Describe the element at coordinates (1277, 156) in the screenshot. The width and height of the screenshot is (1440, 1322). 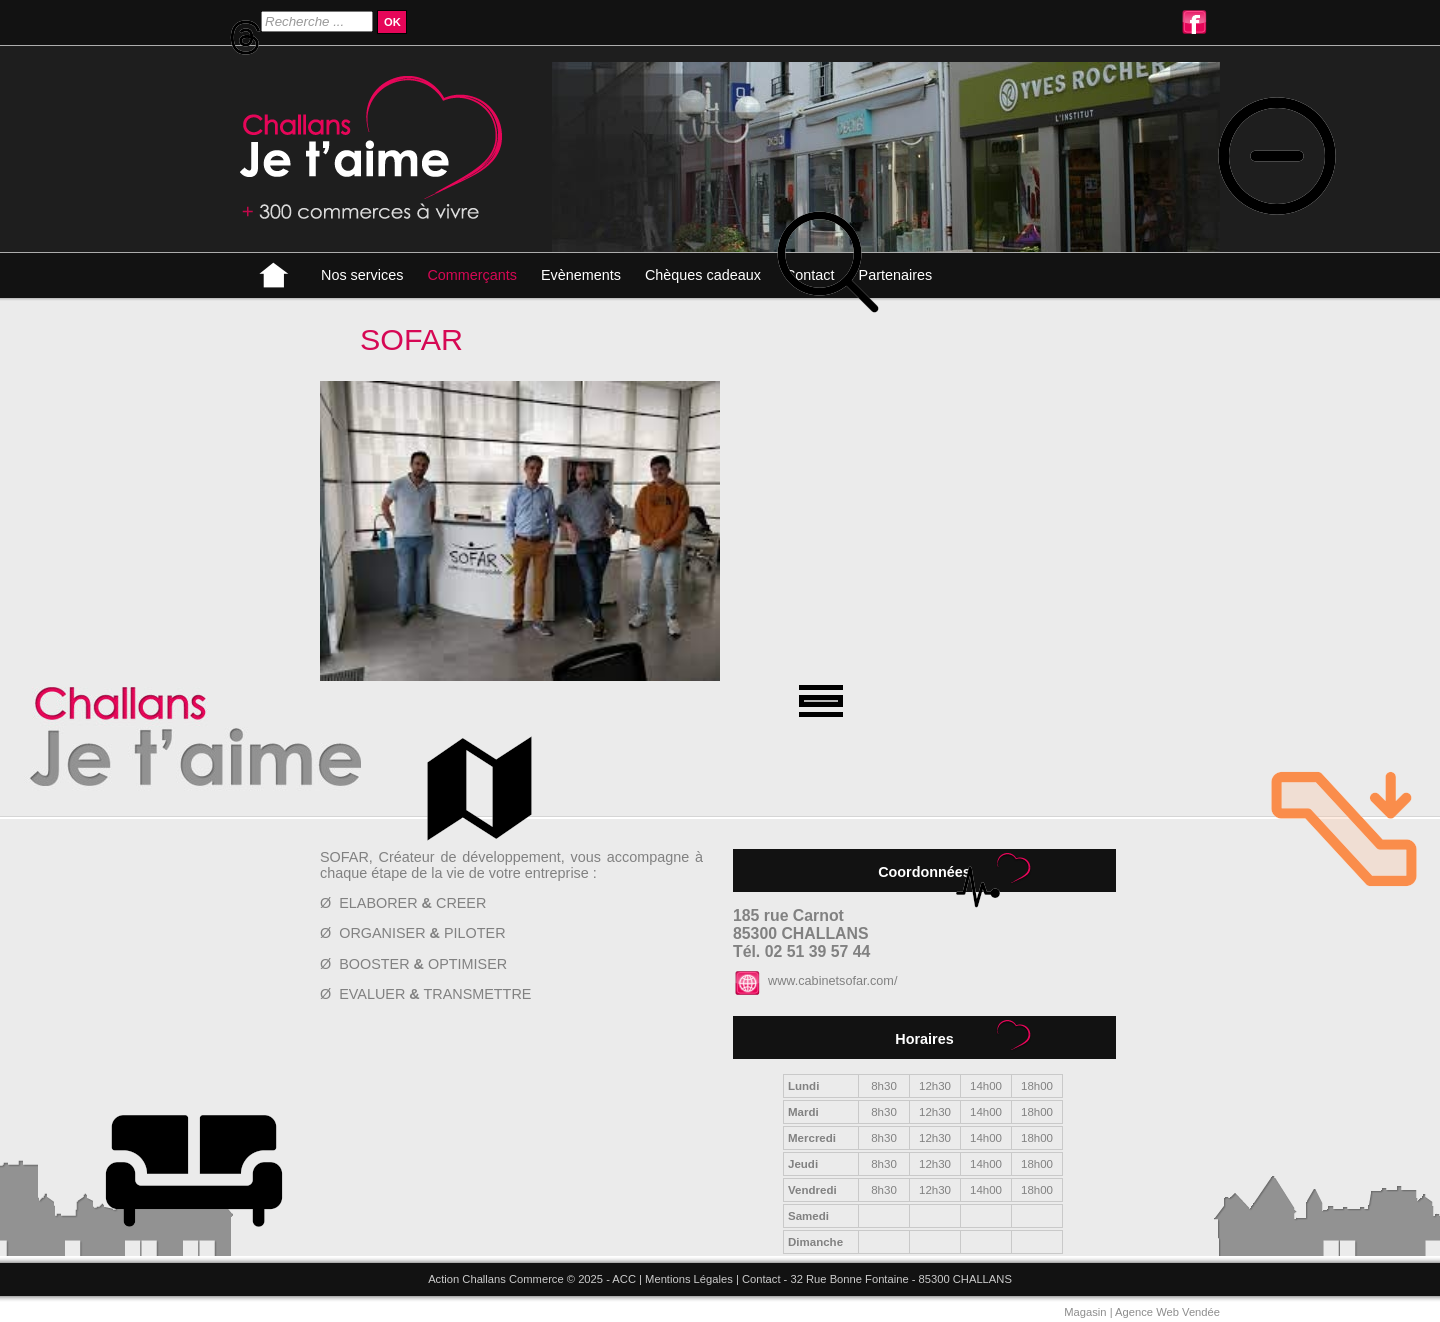
I see `remove an item from a list` at that location.